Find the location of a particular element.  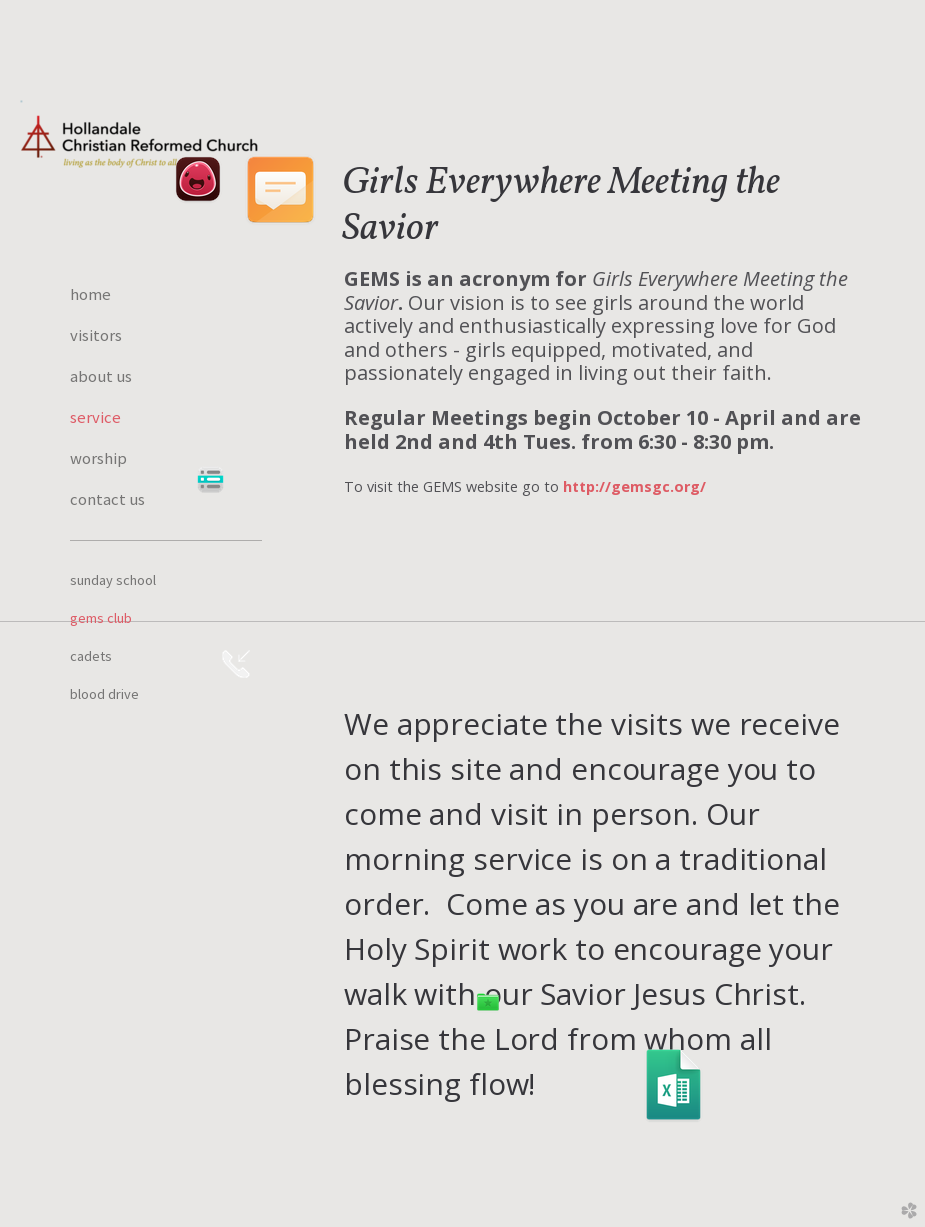

incoming call notification is located at coordinates (236, 664).